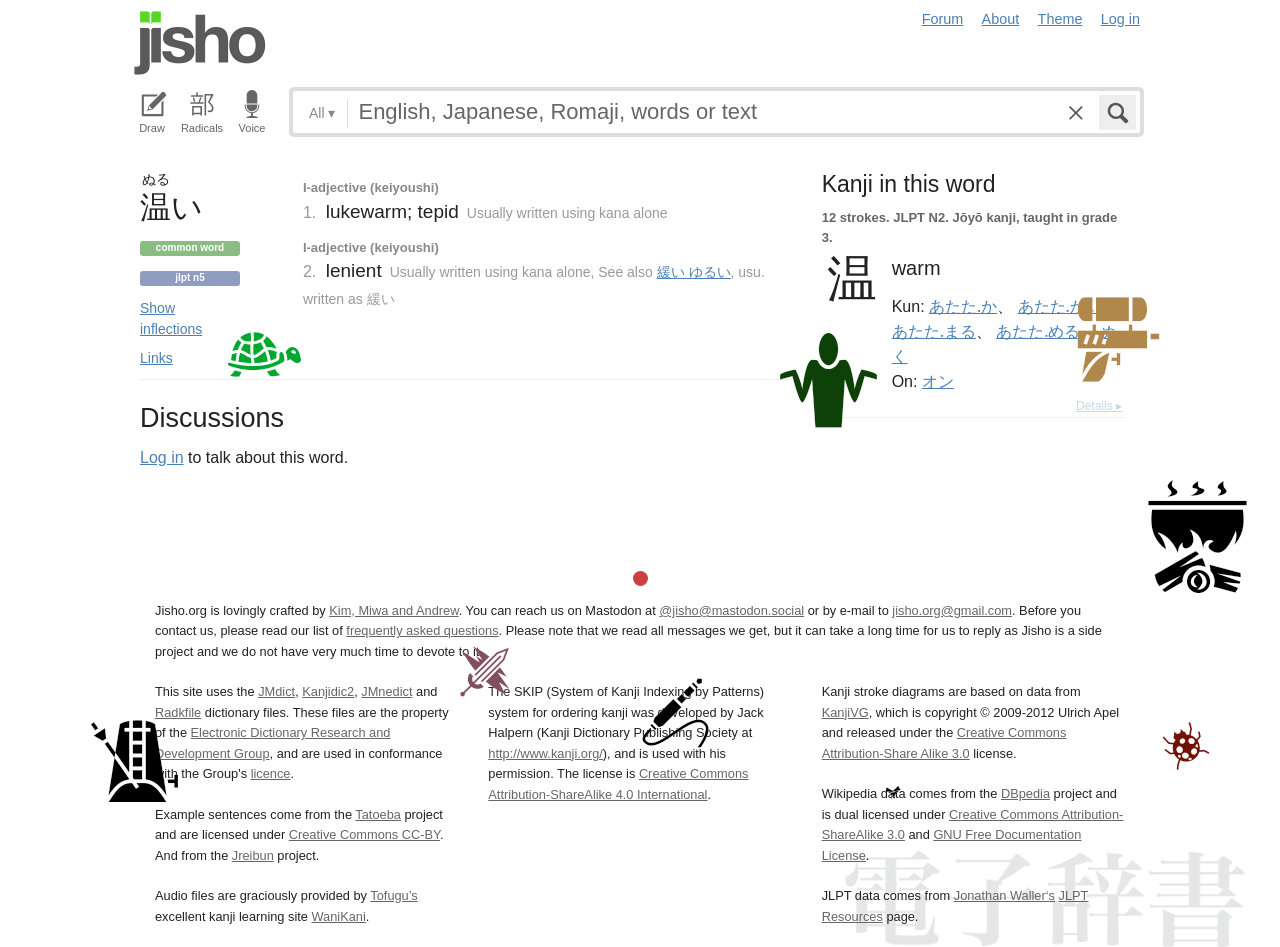 This screenshot has height=947, width=1280. Describe the element at coordinates (893, 793) in the screenshot. I see `activate a life-drain or vampiric ability` at that location.